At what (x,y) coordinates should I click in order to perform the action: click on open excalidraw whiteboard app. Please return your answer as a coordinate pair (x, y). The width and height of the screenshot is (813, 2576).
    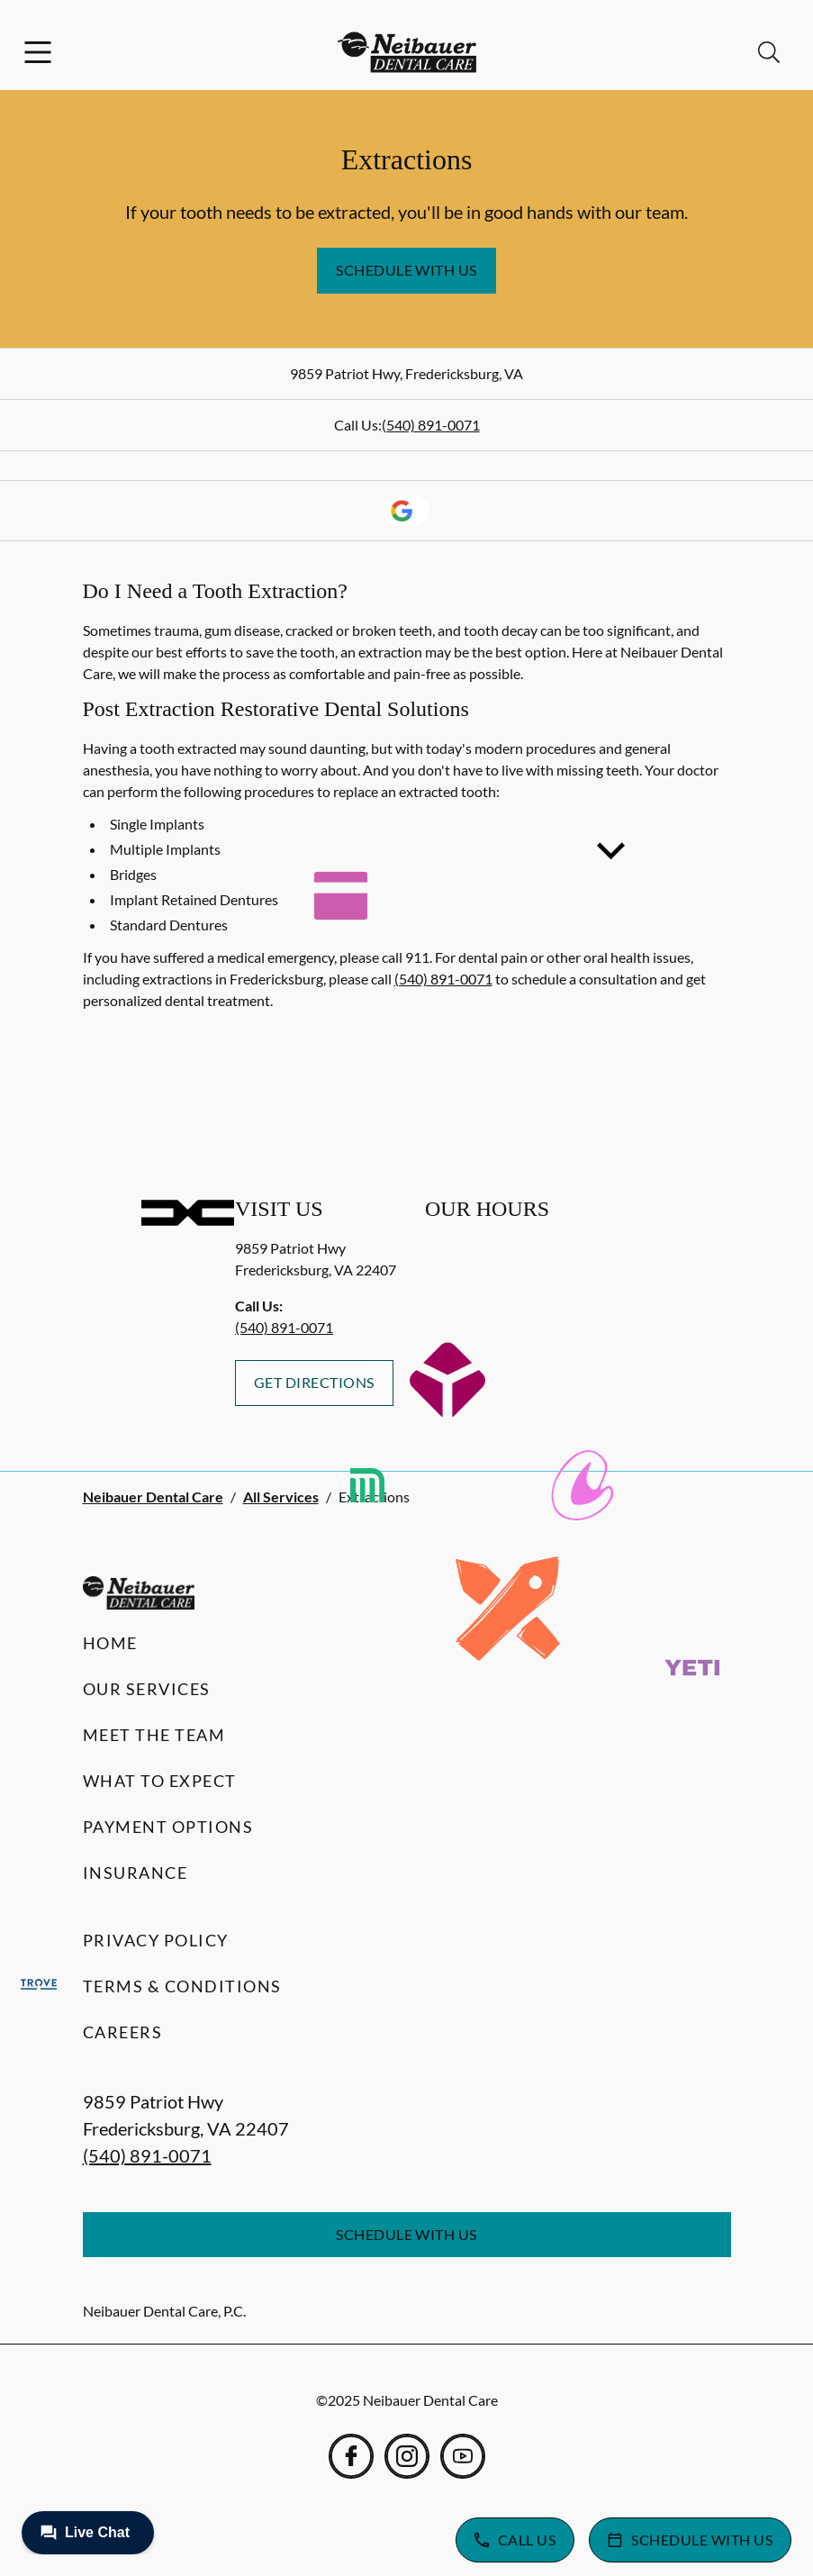
    Looking at the image, I should click on (508, 1609).